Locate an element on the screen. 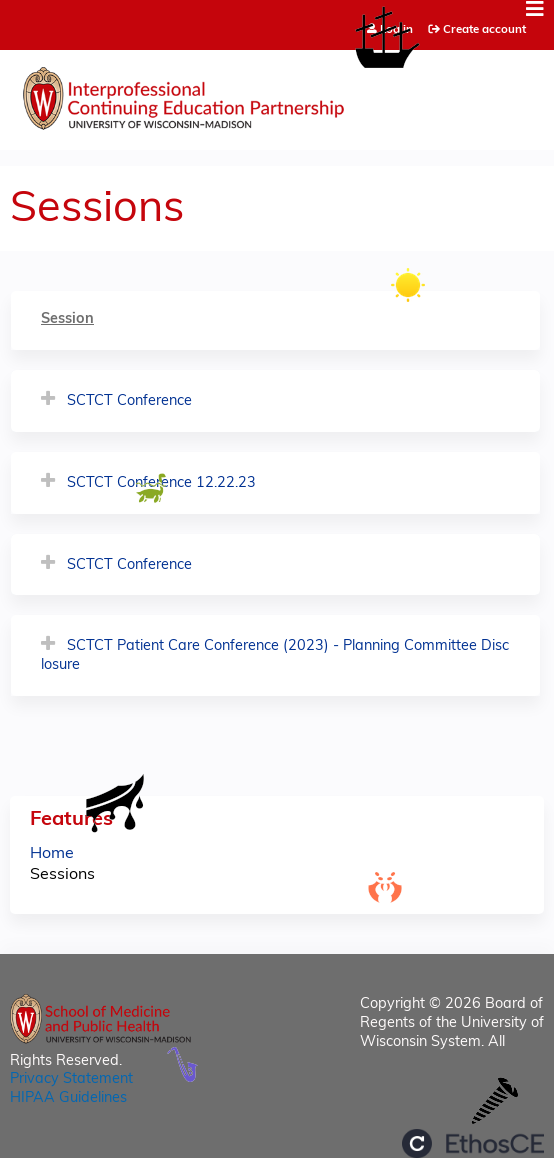 The width and height of the screenshot is (554, 1158). hardware or tools category is located at coordinates (494, 1100).